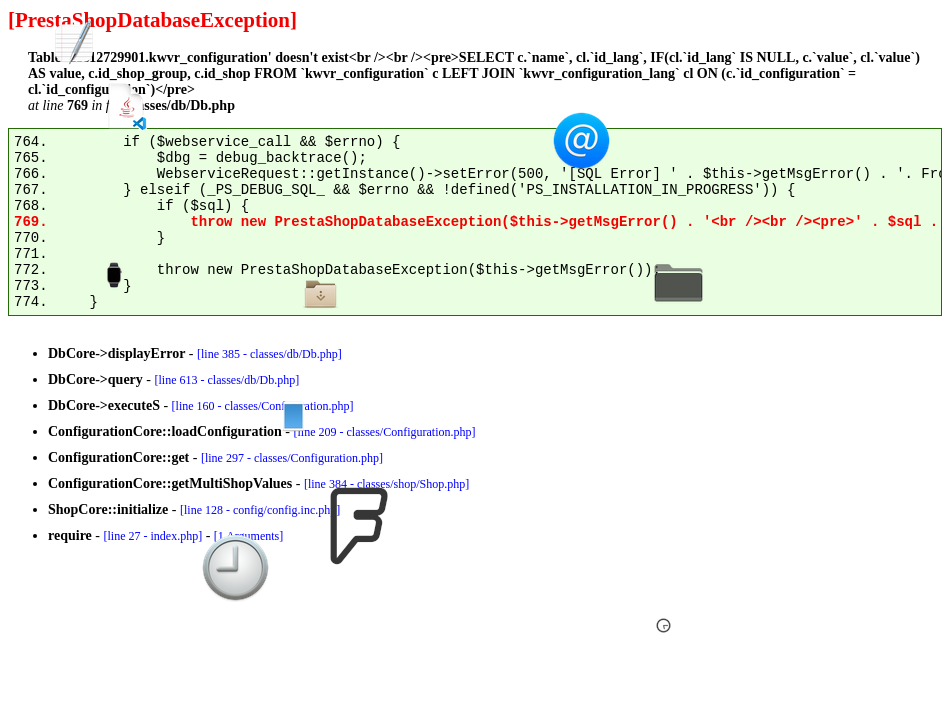  Describe the element at coordinates (581, 140) in the screenshot. I see `access user accounts settings` at that location.